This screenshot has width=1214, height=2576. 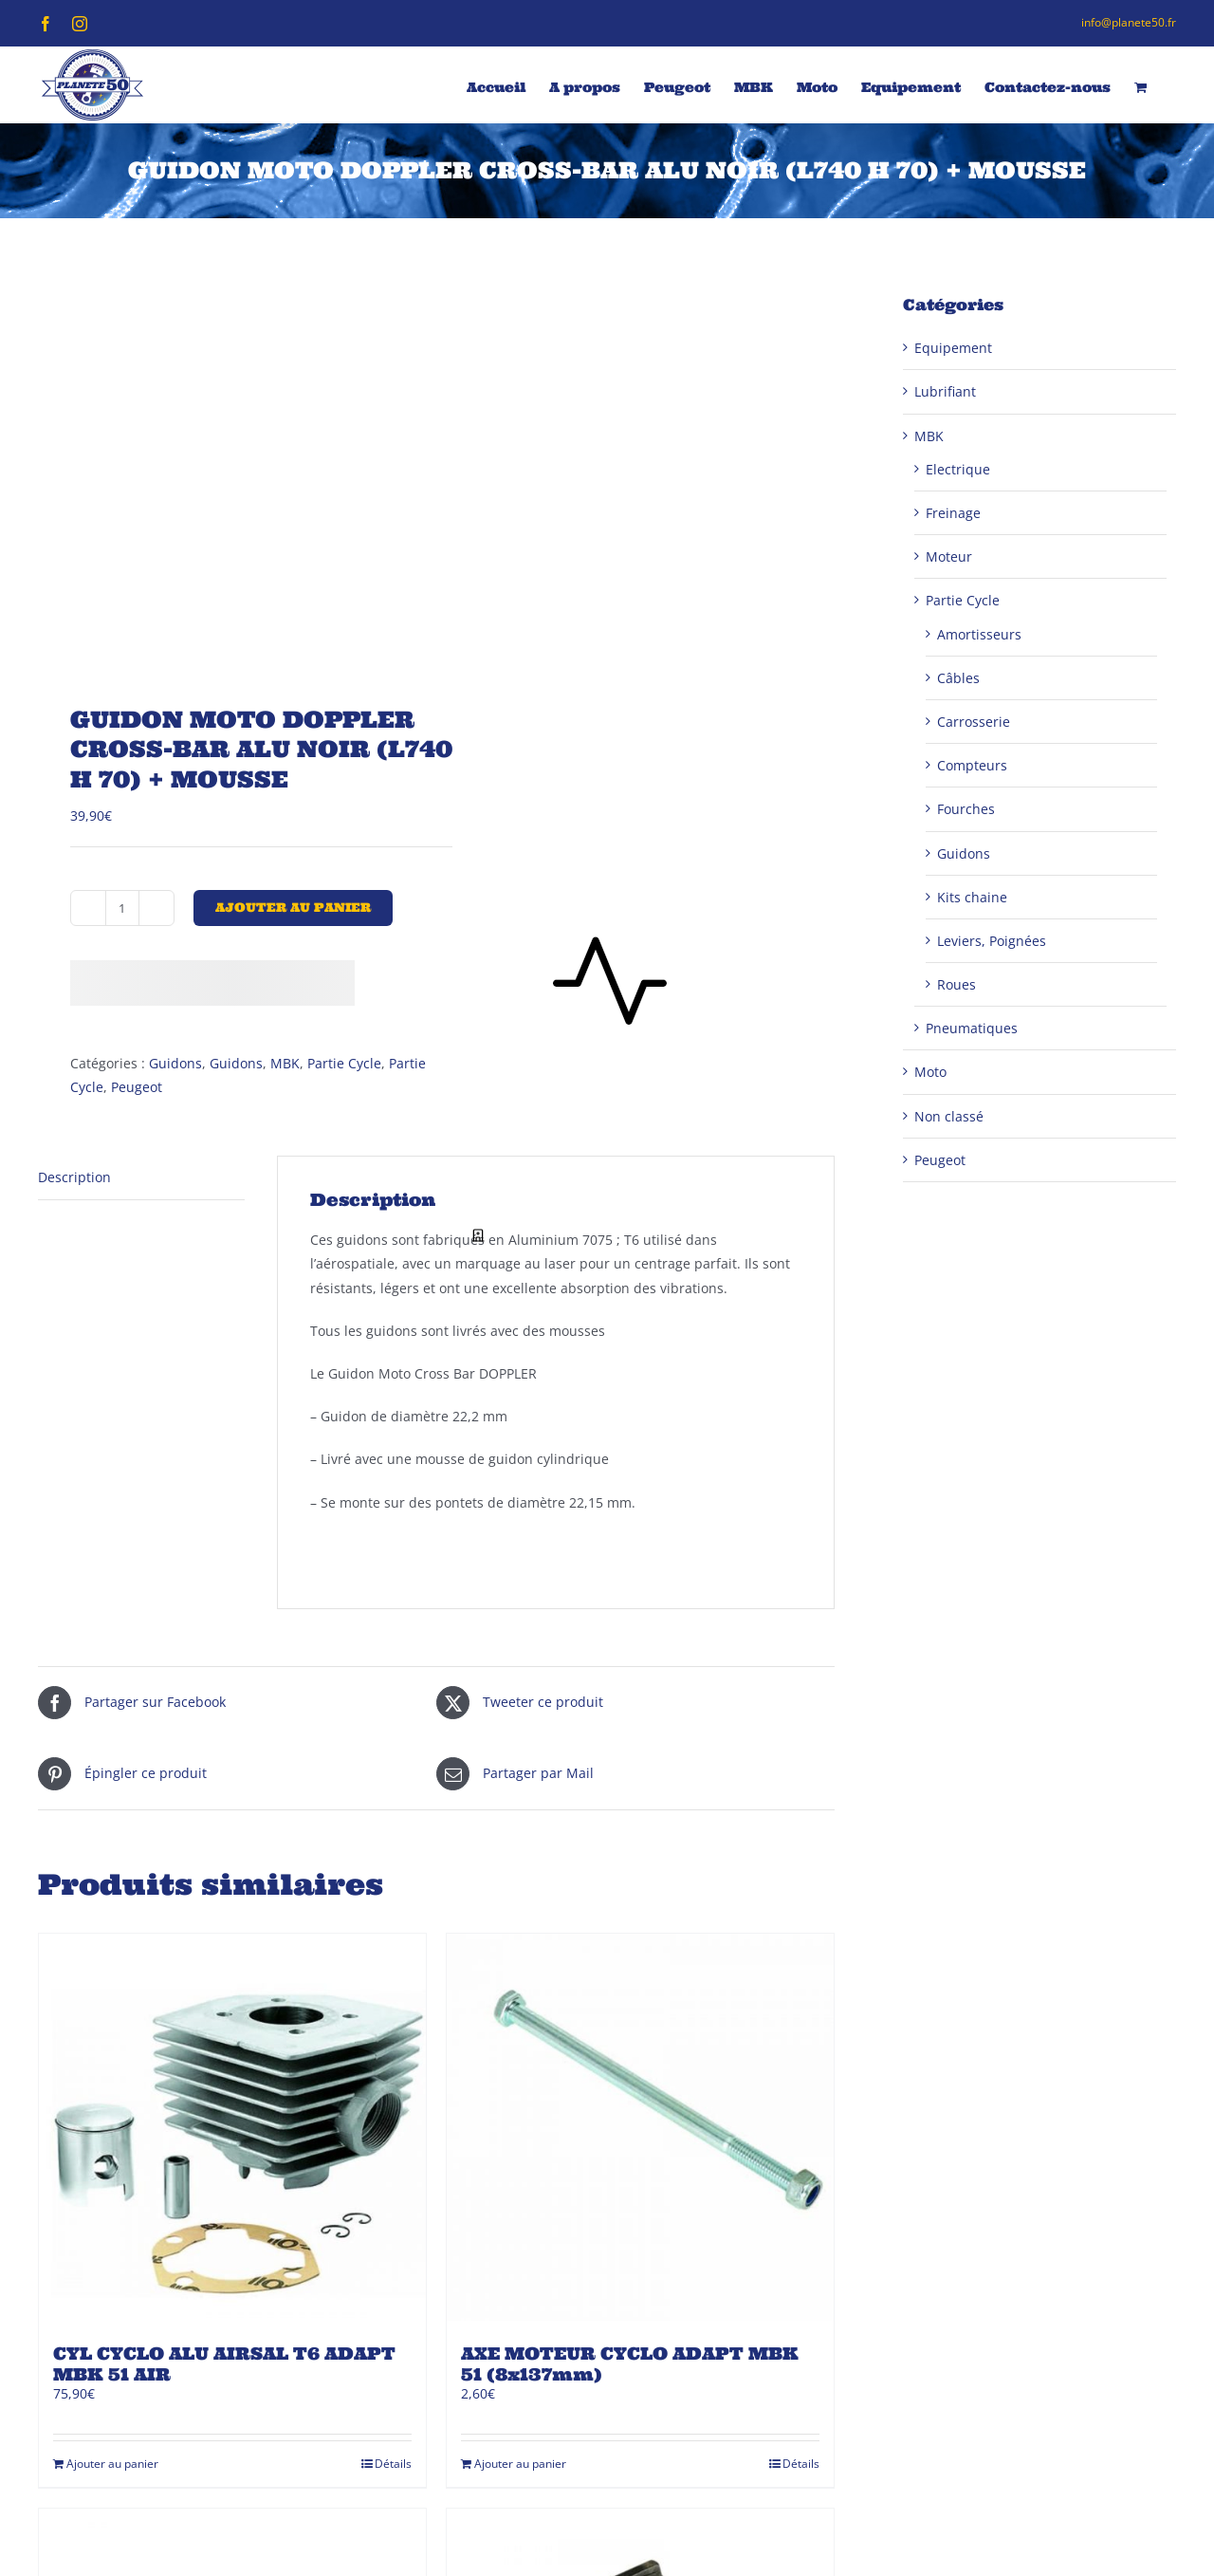 What do you see at coordinates (610, 982) in the screenshot?
I see `view repository activity and insights` at bounding box center [610, 982].